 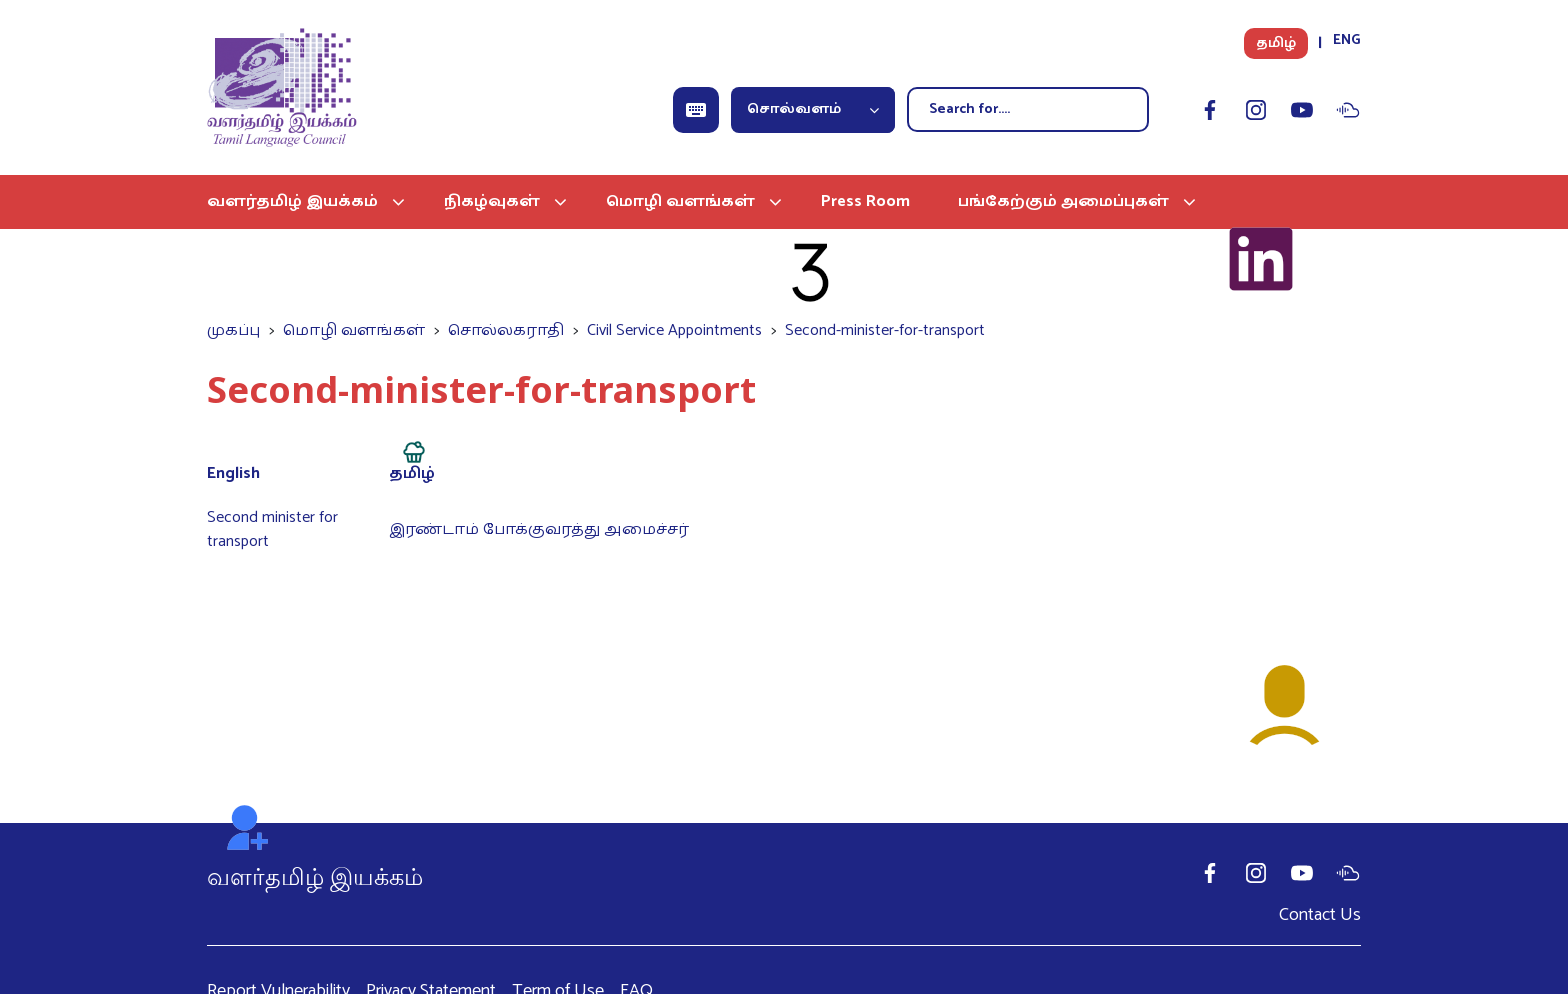 I want to click on view bakery or dessert options, so click(x=414, y=452).